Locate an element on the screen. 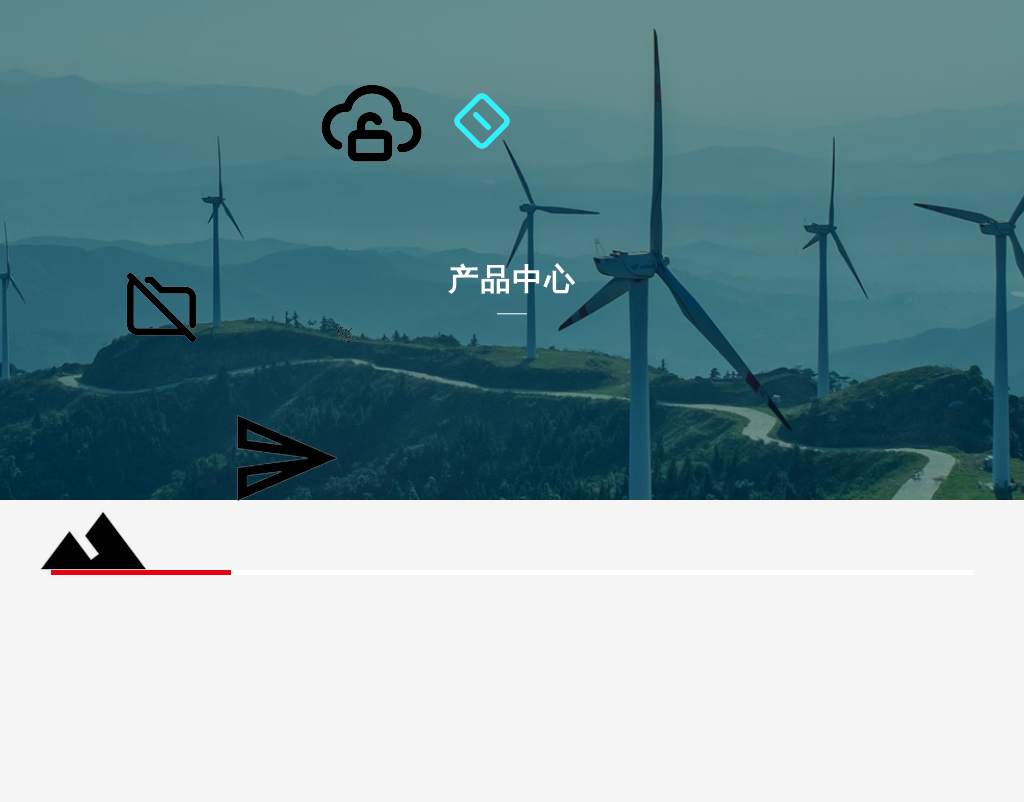 The image size is (1024, 802). cloud storage with unlocked security is located at coordinates (370, 121).